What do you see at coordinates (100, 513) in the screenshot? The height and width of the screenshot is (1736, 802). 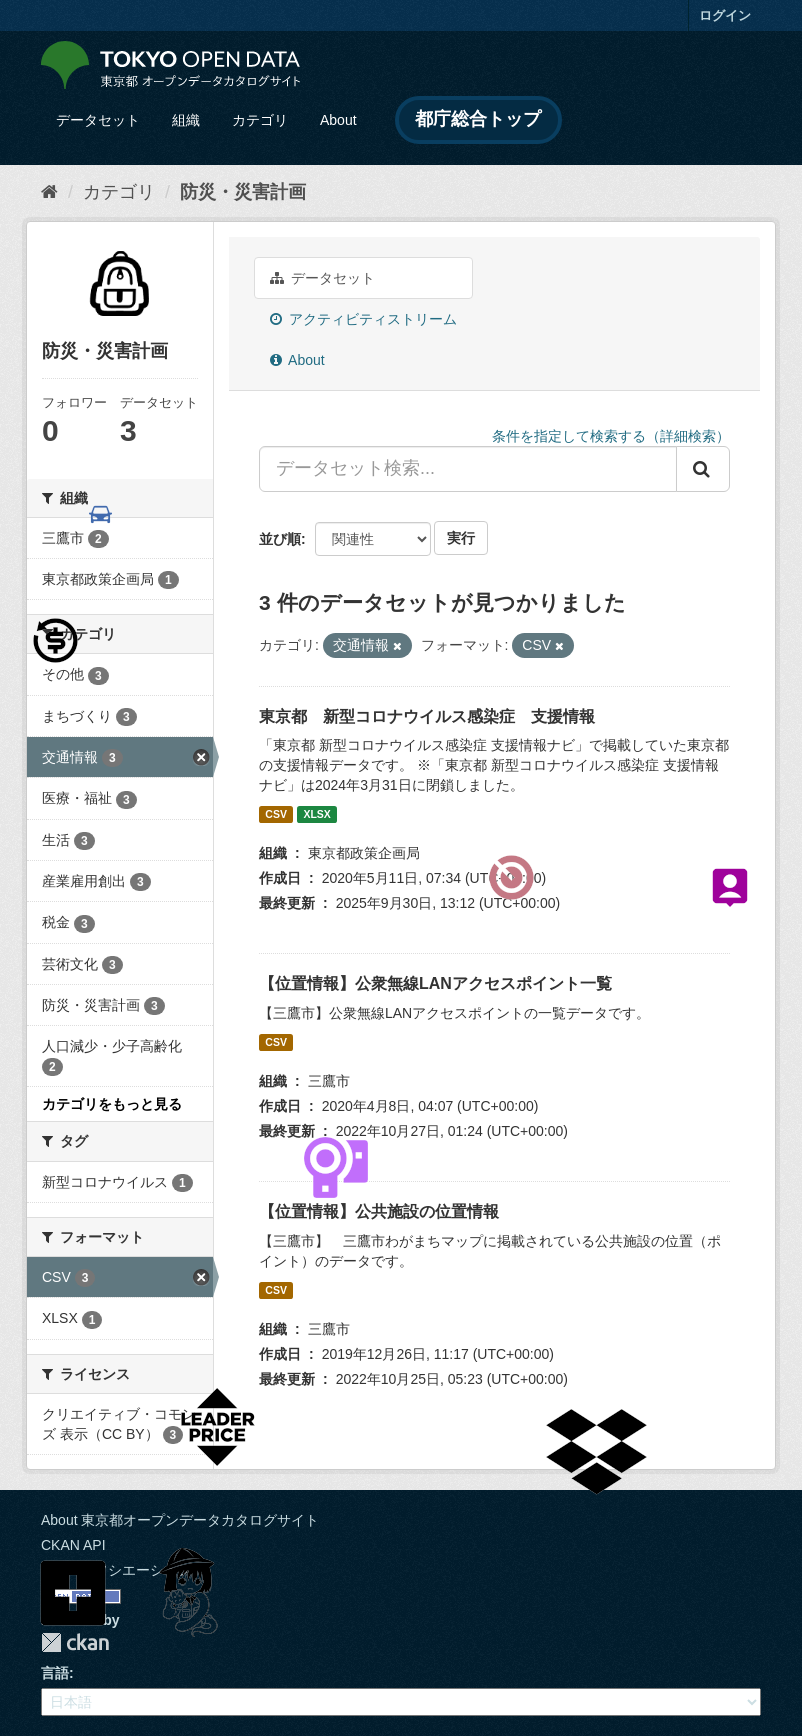 I see `select car or driving mode for navigation` at bounding box center [100, 513].